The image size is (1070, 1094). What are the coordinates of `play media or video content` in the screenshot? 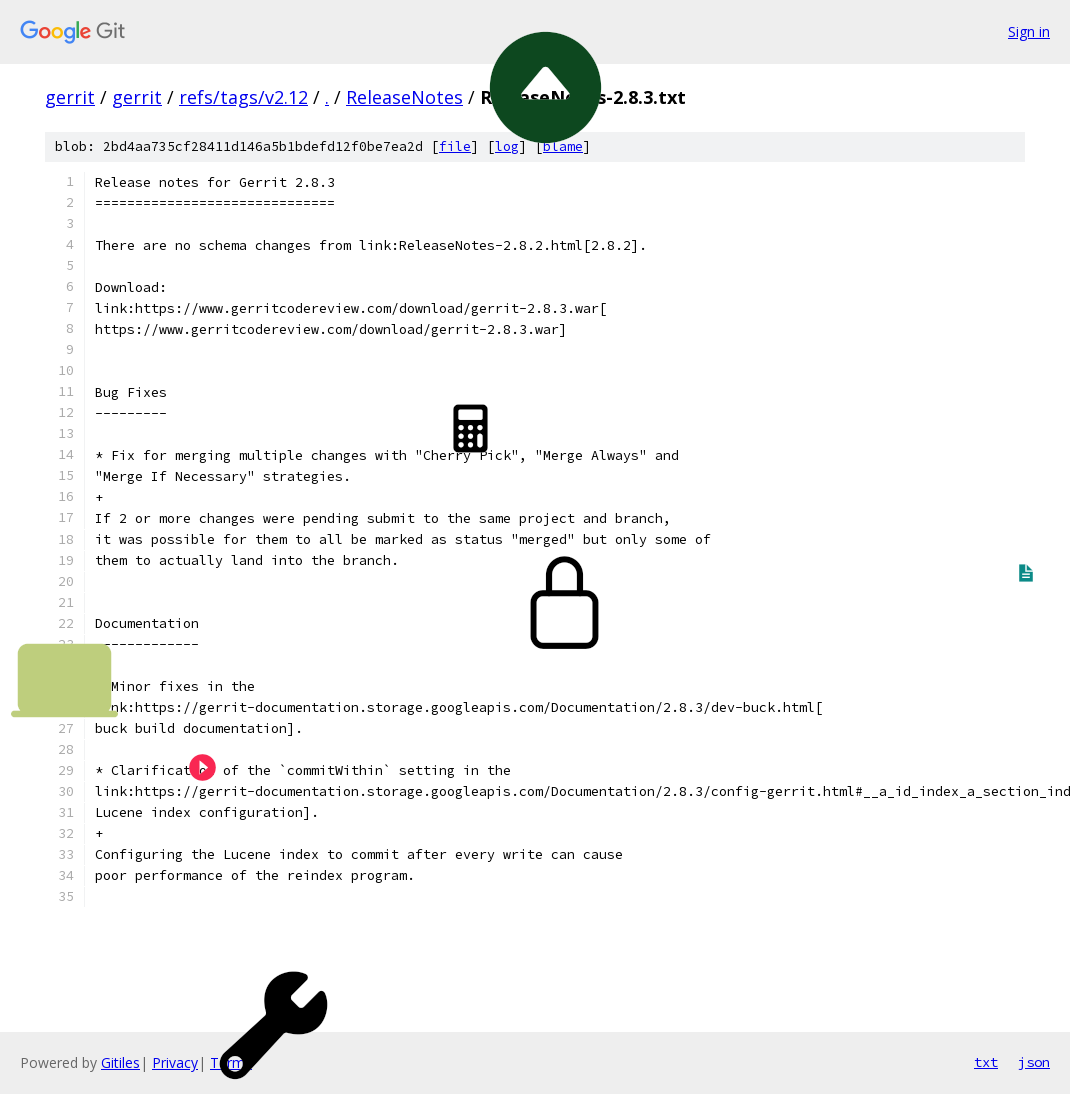 It's located at (202, 767).